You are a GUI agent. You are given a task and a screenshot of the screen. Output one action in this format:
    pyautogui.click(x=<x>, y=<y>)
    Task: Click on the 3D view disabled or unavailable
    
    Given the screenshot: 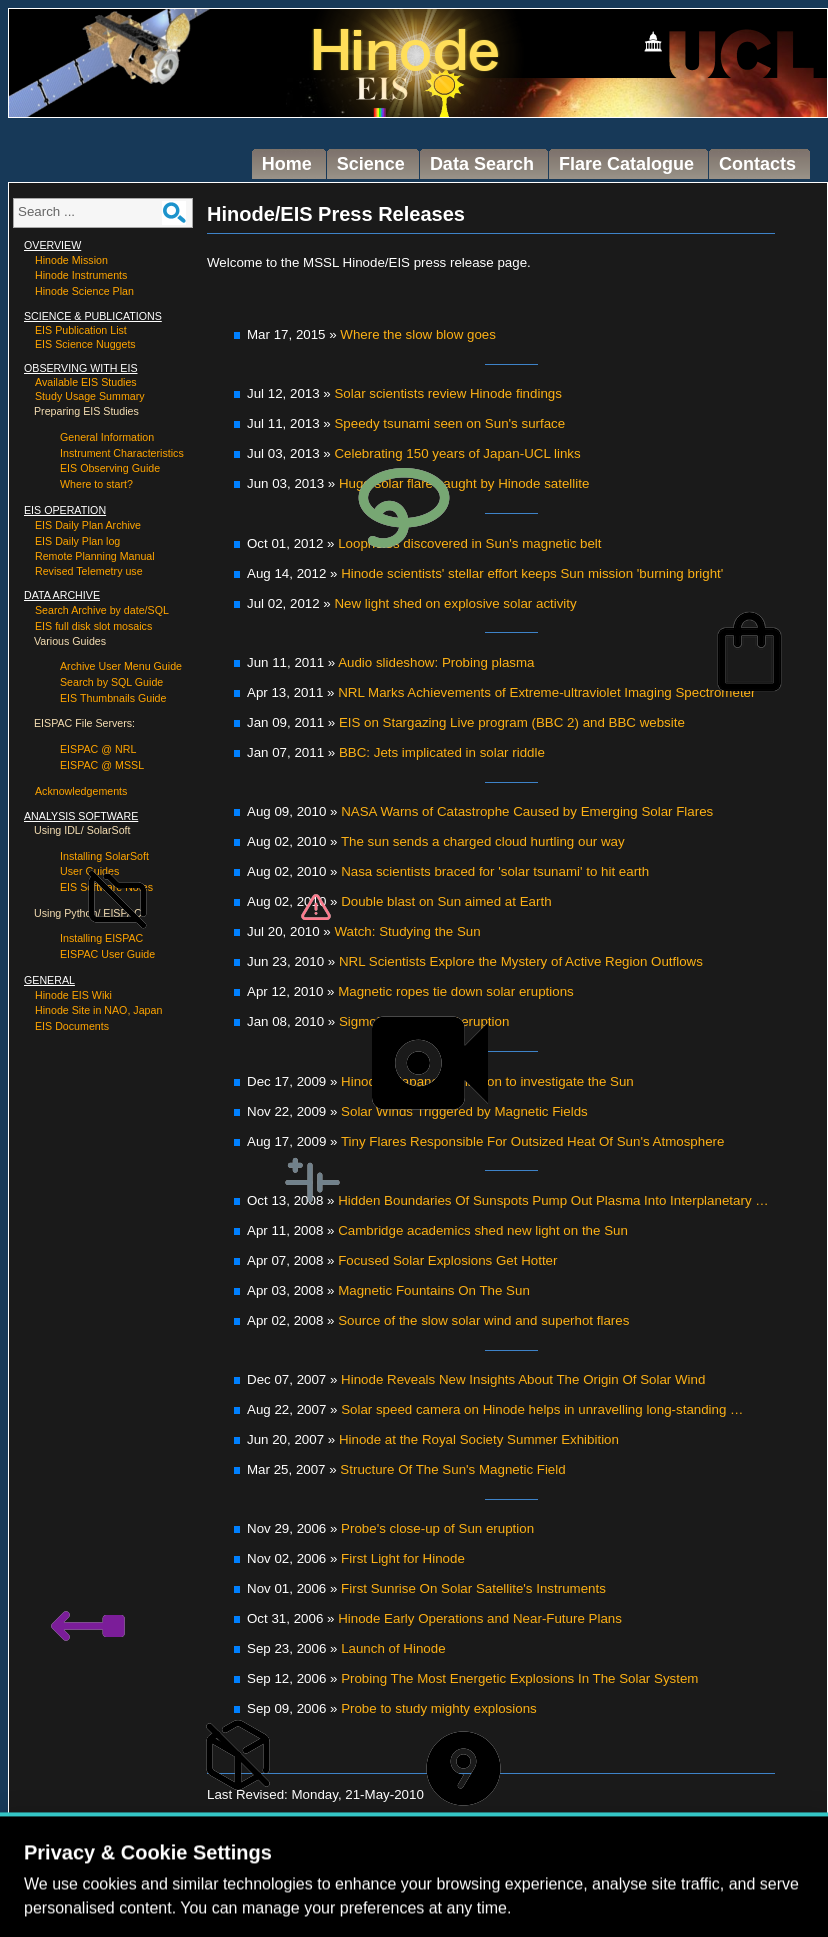 What is the action you would take?
    pyautogui.click(x=238, y=1755)
    